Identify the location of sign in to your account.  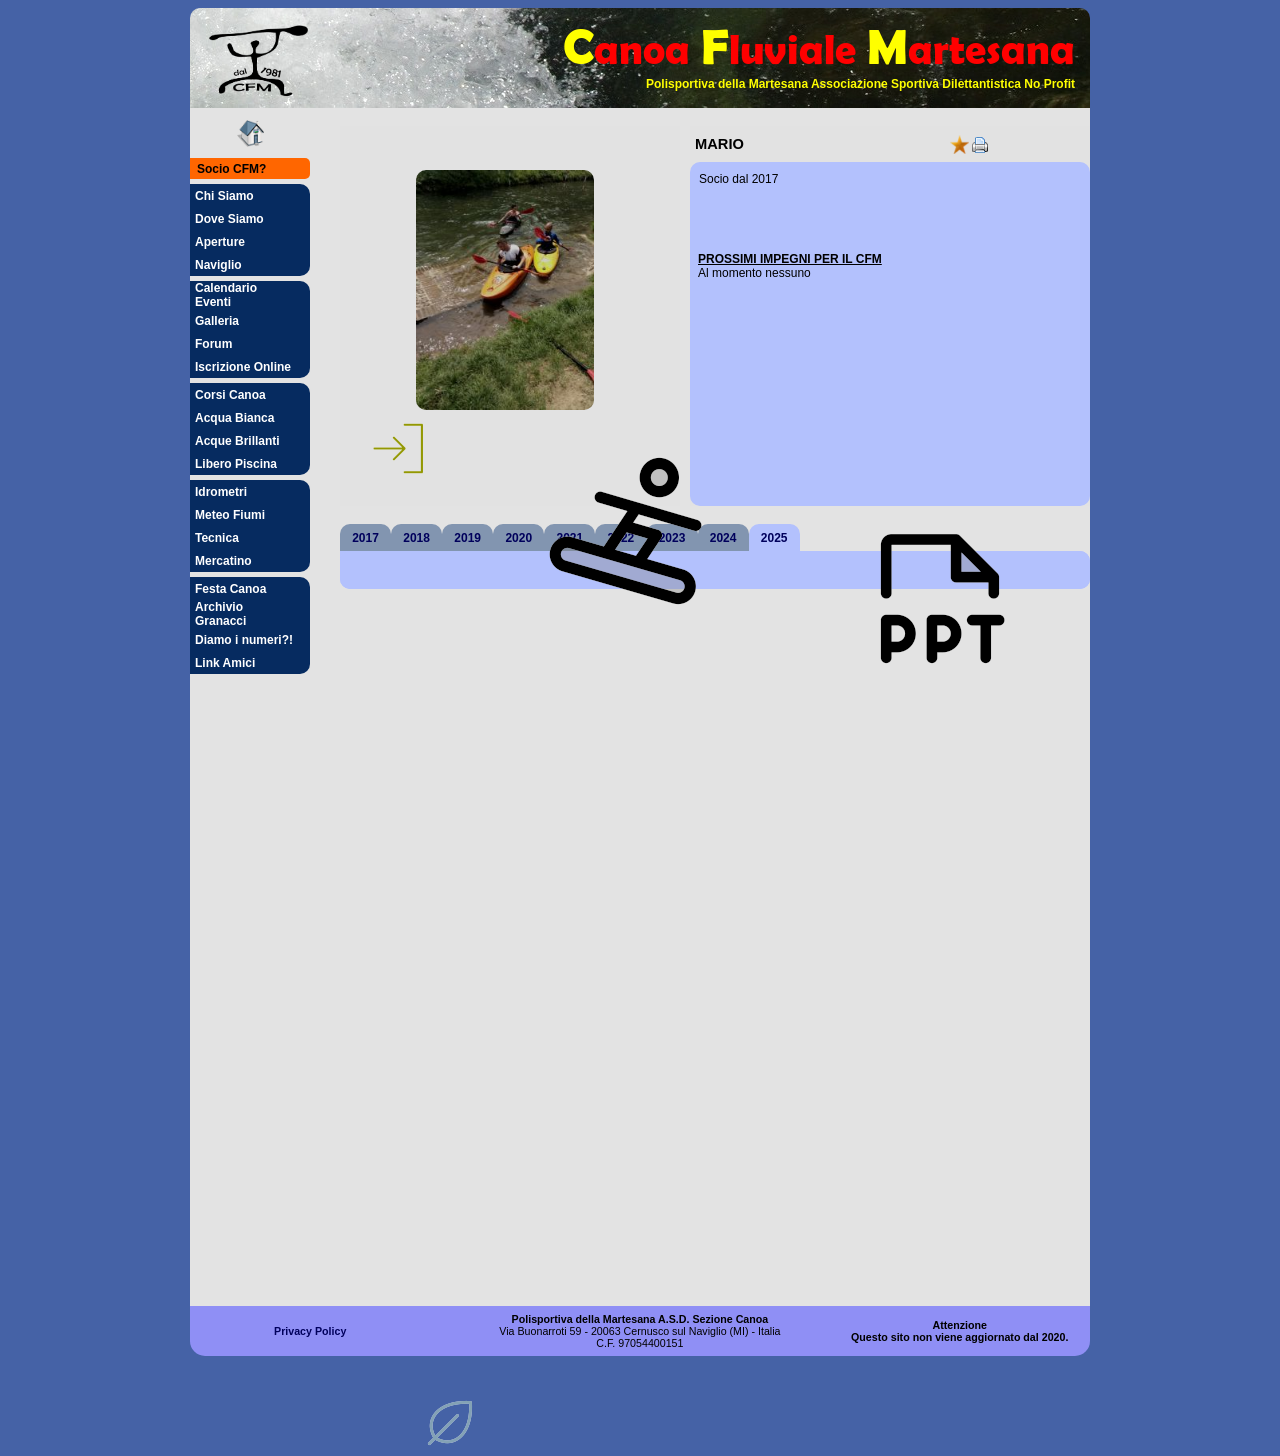
(402, 448).